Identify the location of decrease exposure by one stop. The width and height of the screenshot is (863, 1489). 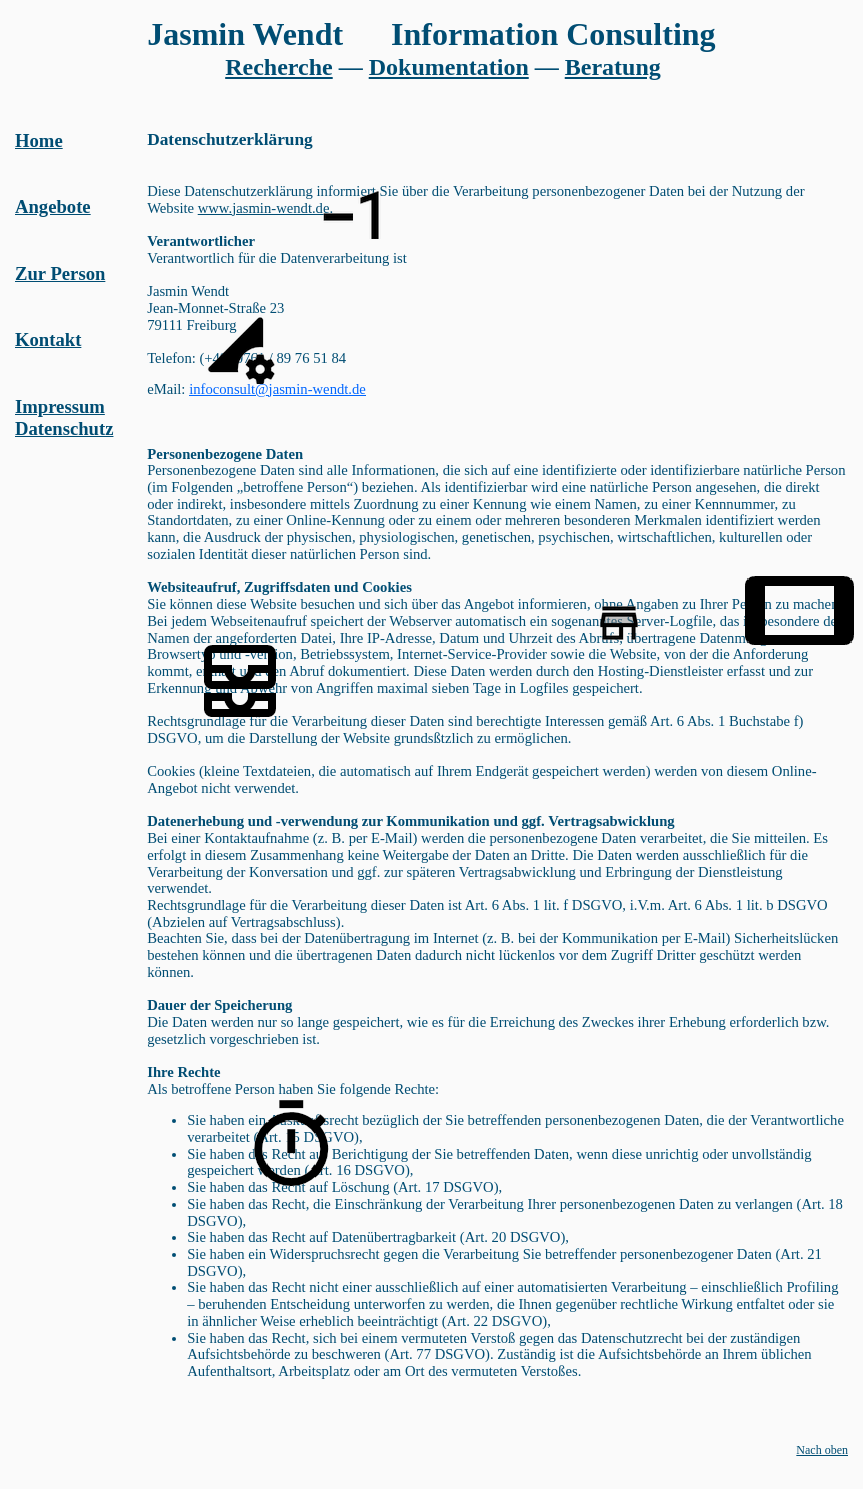
(353, 217).